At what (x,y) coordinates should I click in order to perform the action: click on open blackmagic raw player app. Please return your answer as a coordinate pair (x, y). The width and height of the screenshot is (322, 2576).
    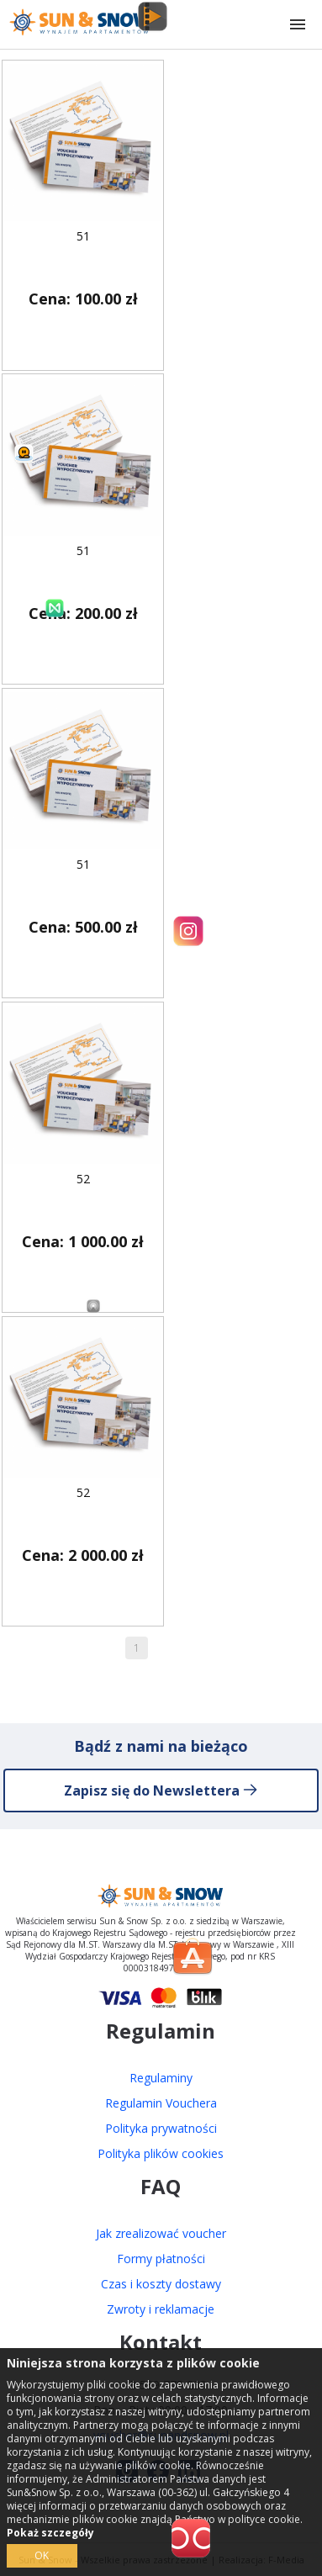
    Looking at the image, I should click on (152, 16).